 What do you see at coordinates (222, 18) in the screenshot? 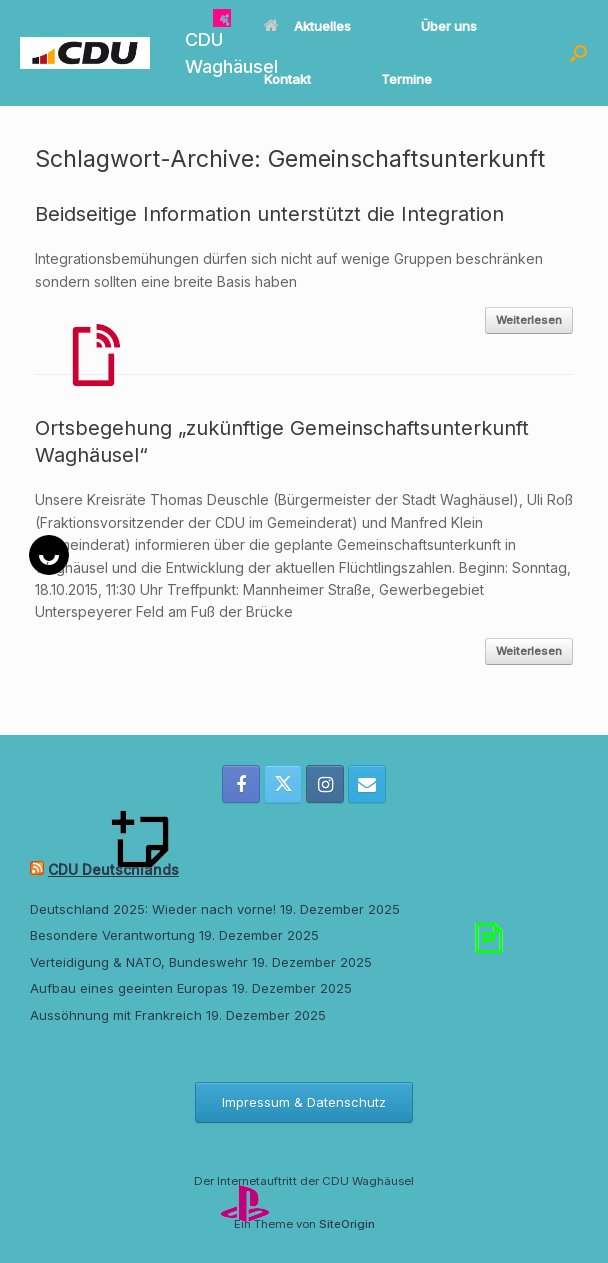
I see `cytoscape.js library logo` at bounding box center [222, 18].